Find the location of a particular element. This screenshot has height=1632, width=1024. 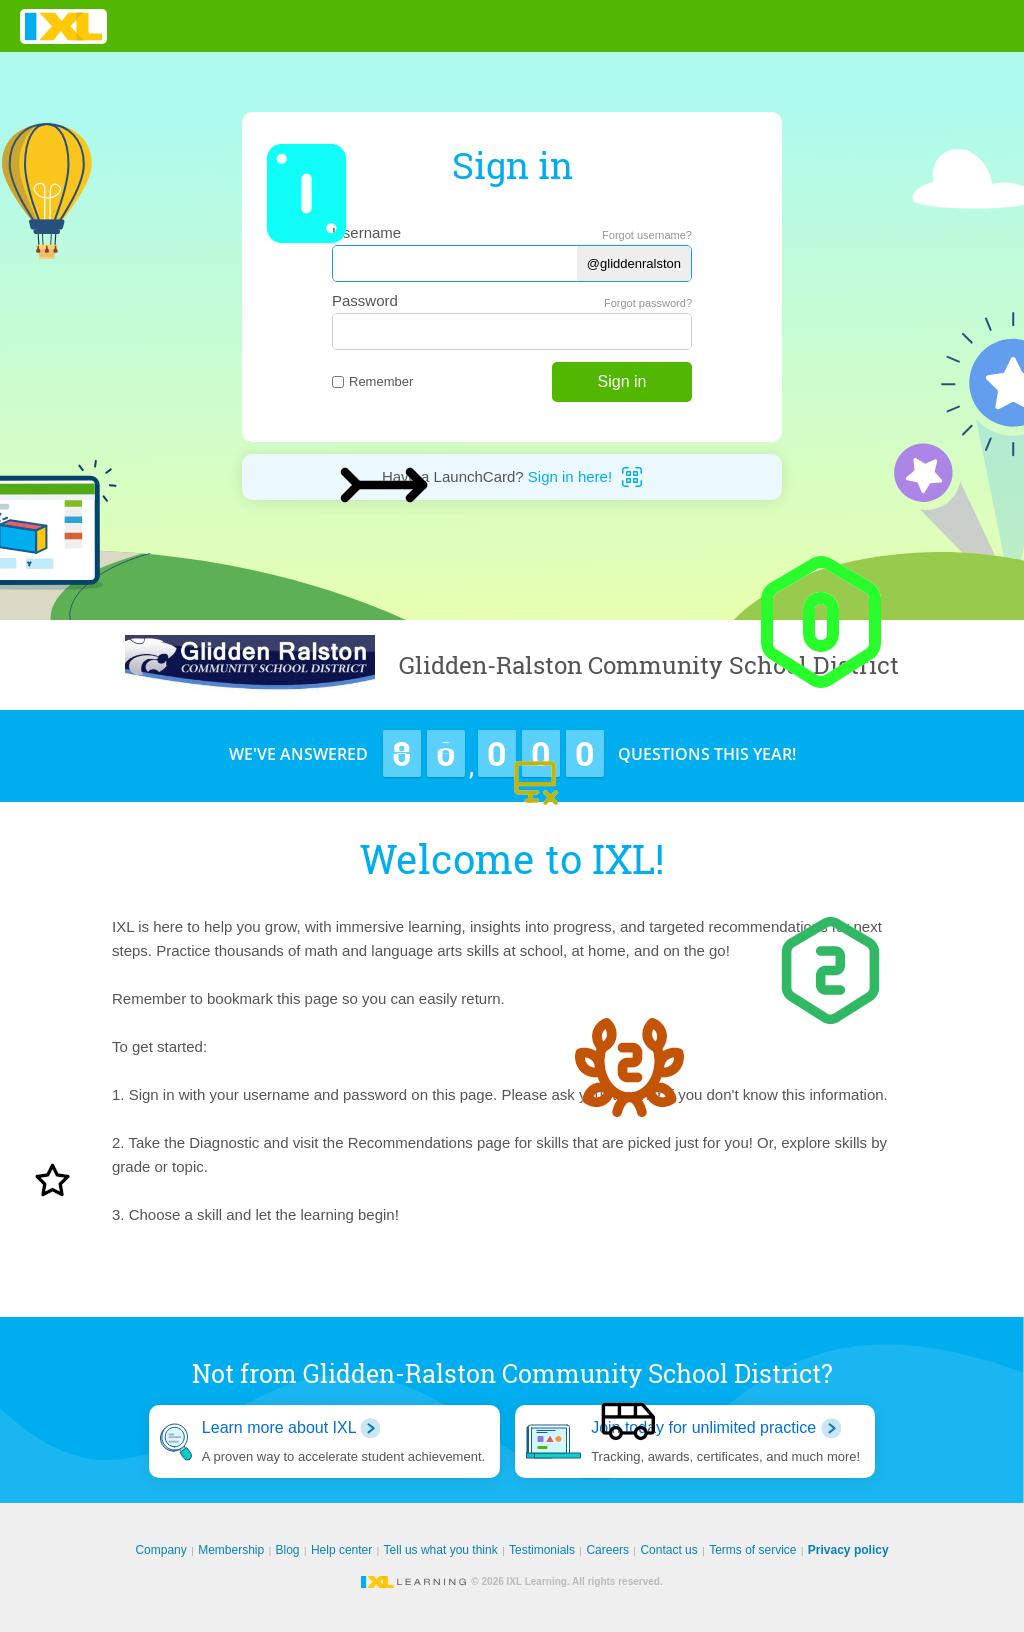

add item to favorites is located at coordinates (52, 1181).